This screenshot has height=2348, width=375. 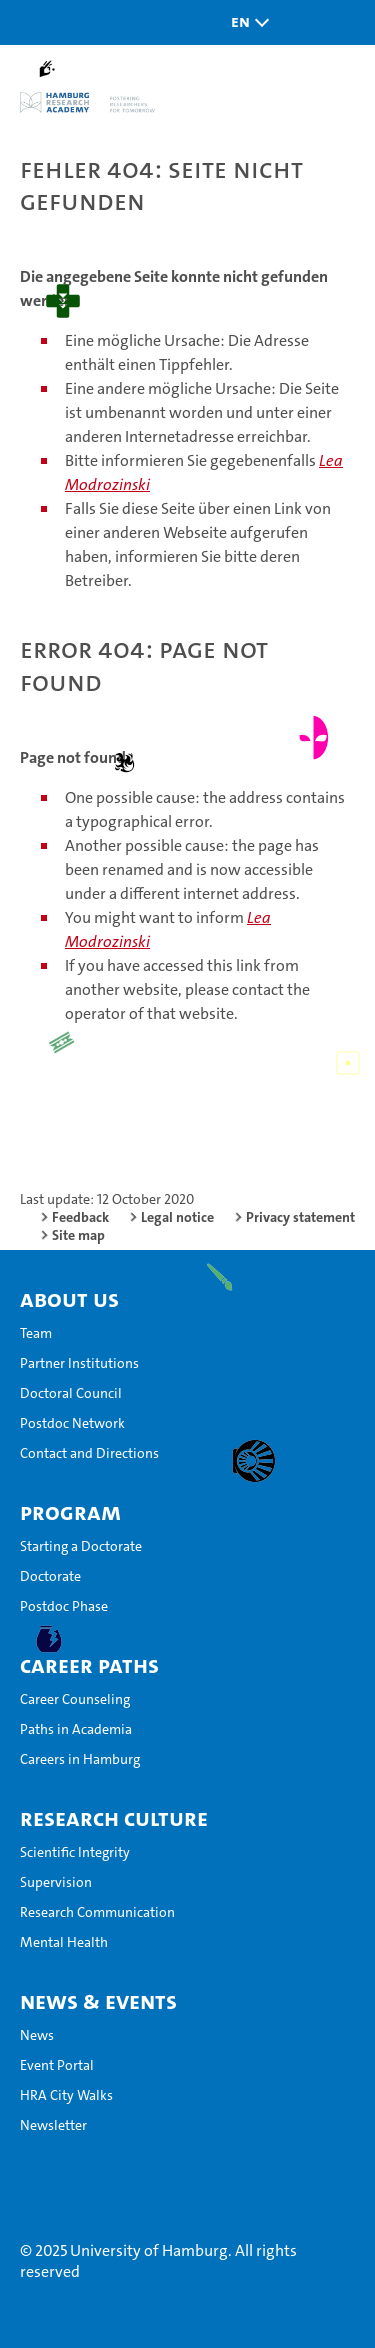 What do you see at coordinates (124, 762) in the screenshot?
I see `fire elemental or nature-fire hybrid ability` at bounding box center [124, 762].